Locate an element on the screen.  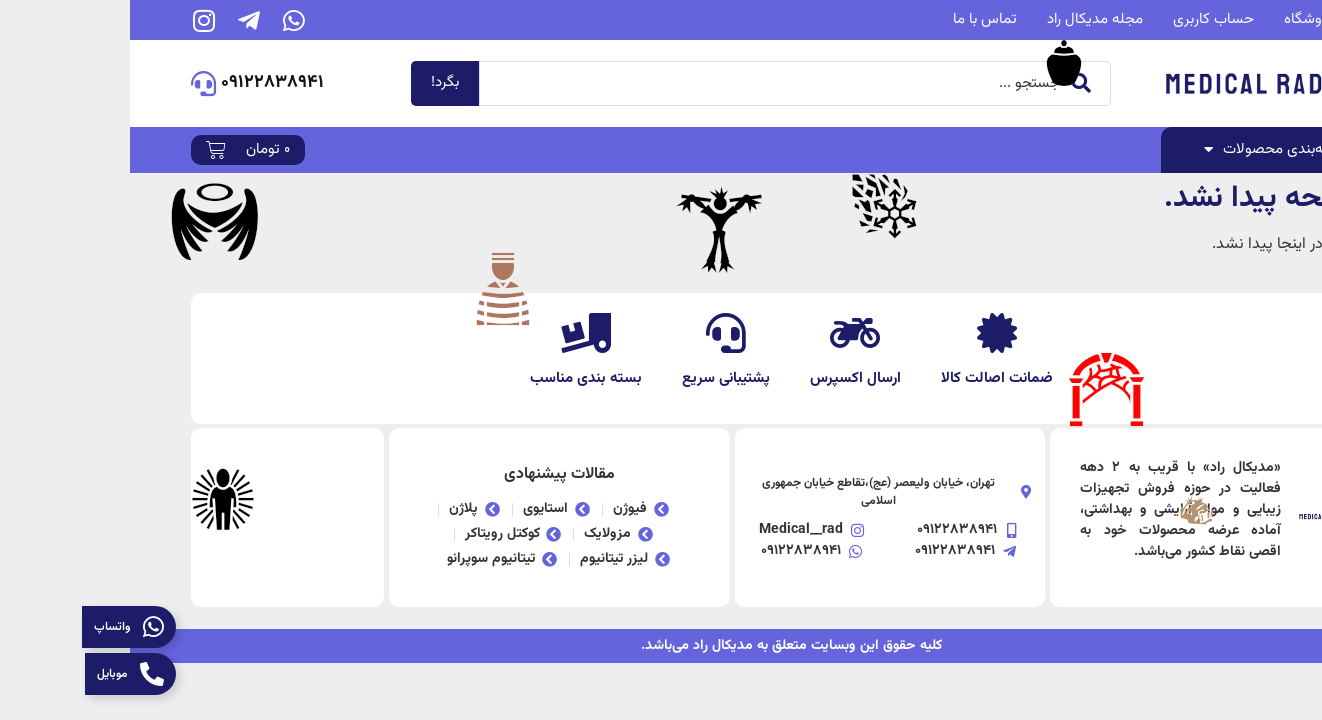
cast ice or frost spell is located at coordinates (884, 206).